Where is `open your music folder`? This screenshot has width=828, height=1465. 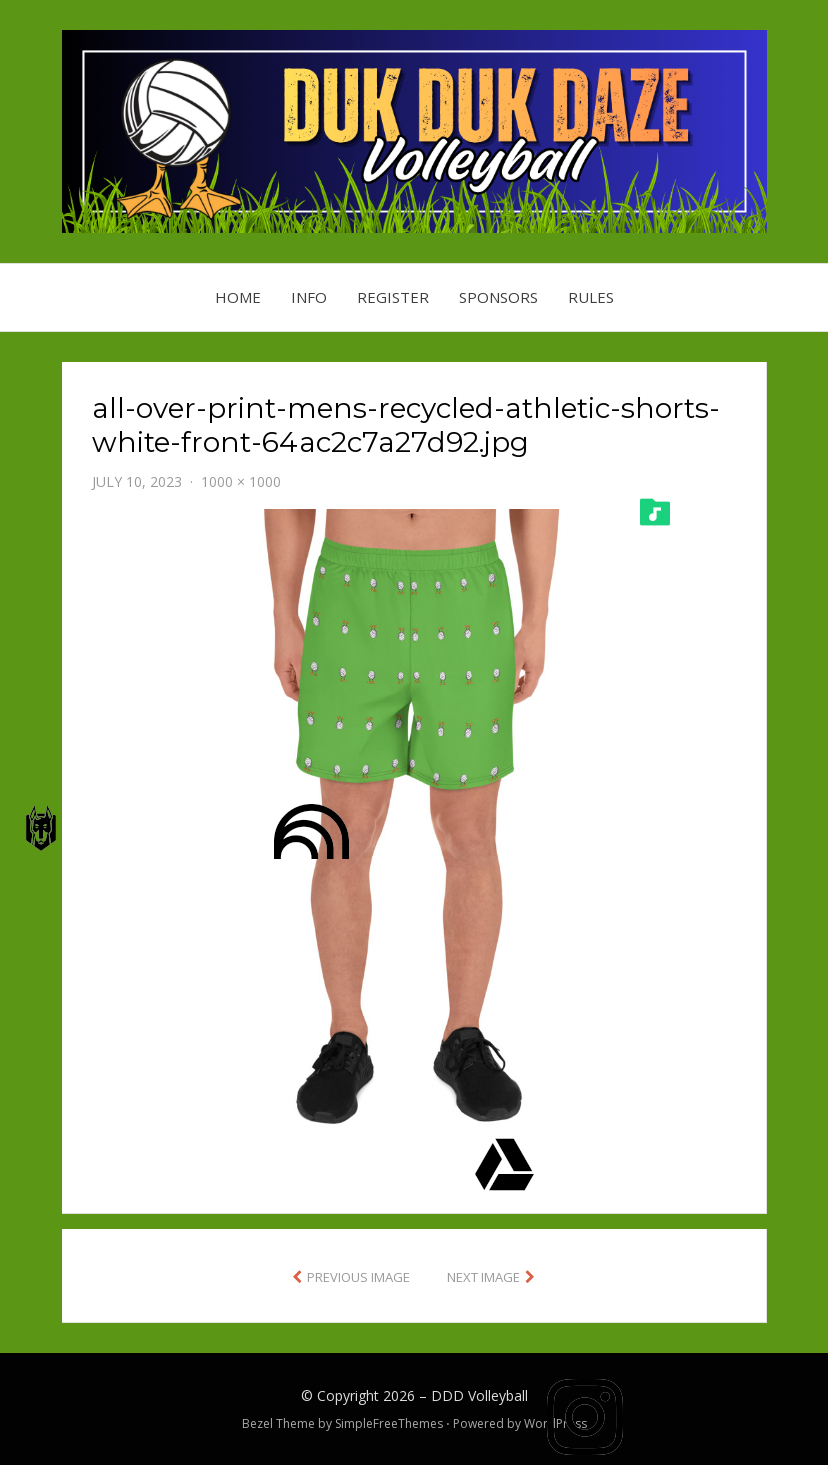 open your music folder is located at coordinates (655, 512).